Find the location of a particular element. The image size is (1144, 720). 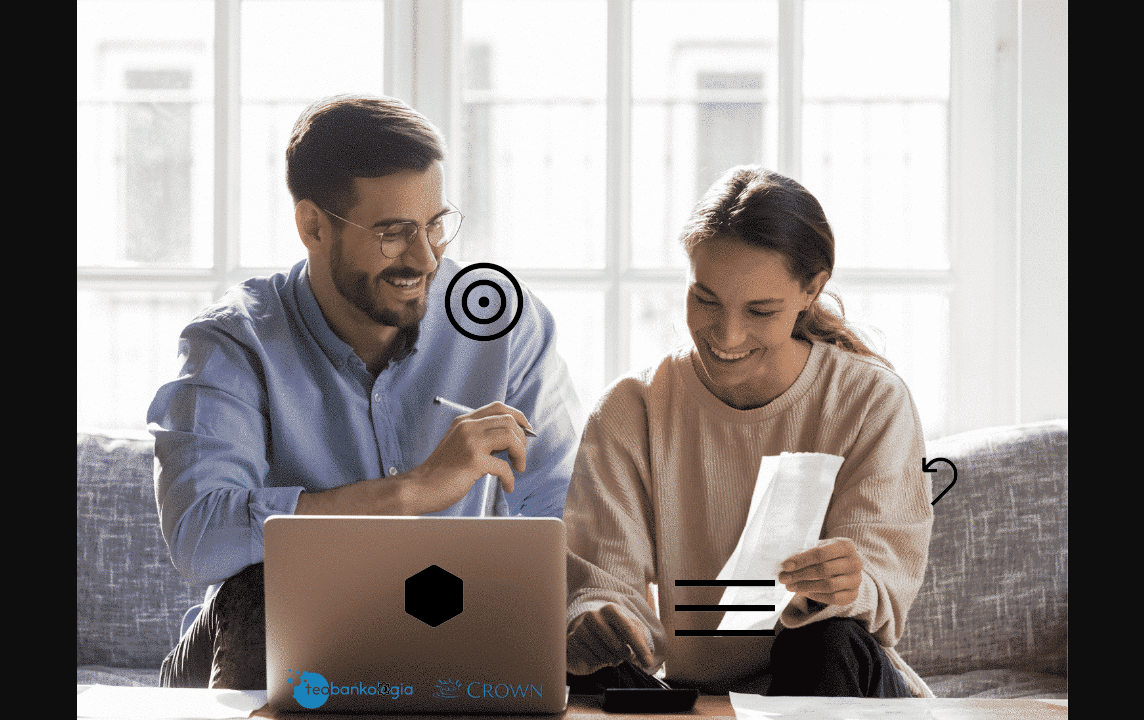

indicates a category or tag grouping is located at coordinates (434, 596).